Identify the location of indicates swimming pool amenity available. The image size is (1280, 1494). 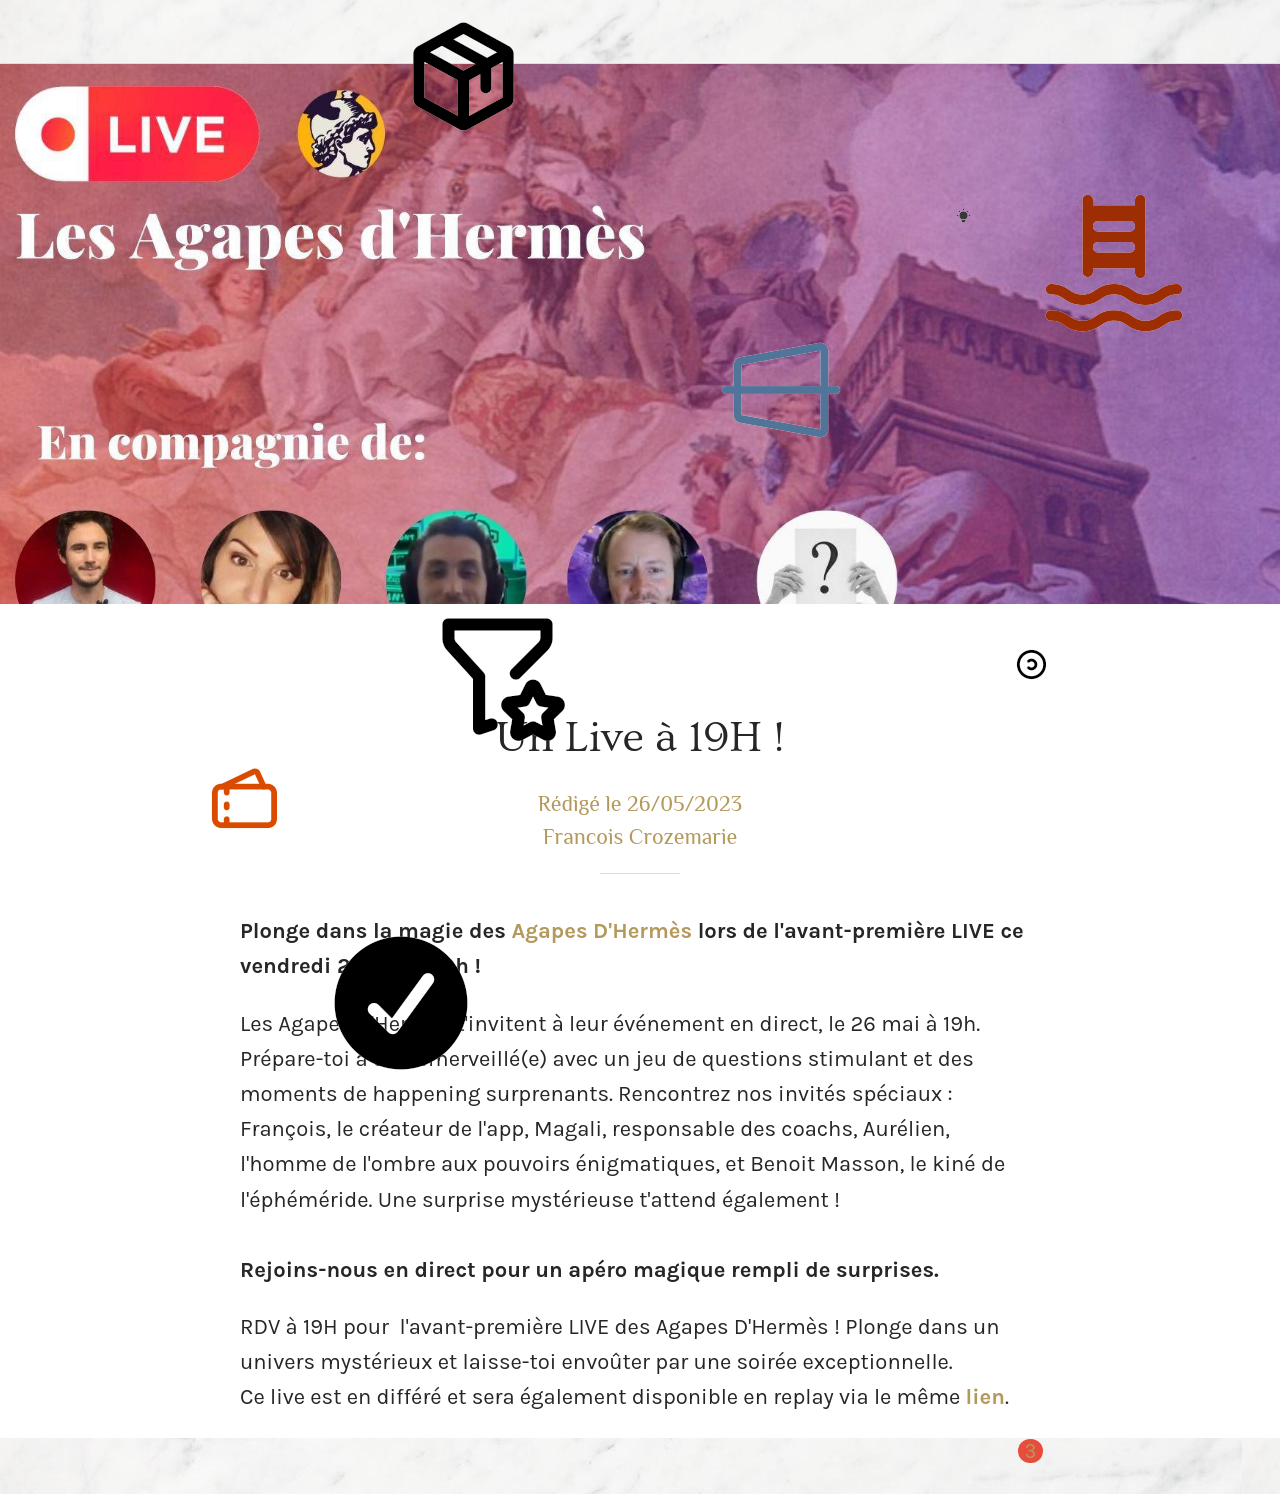
(1114, 263).